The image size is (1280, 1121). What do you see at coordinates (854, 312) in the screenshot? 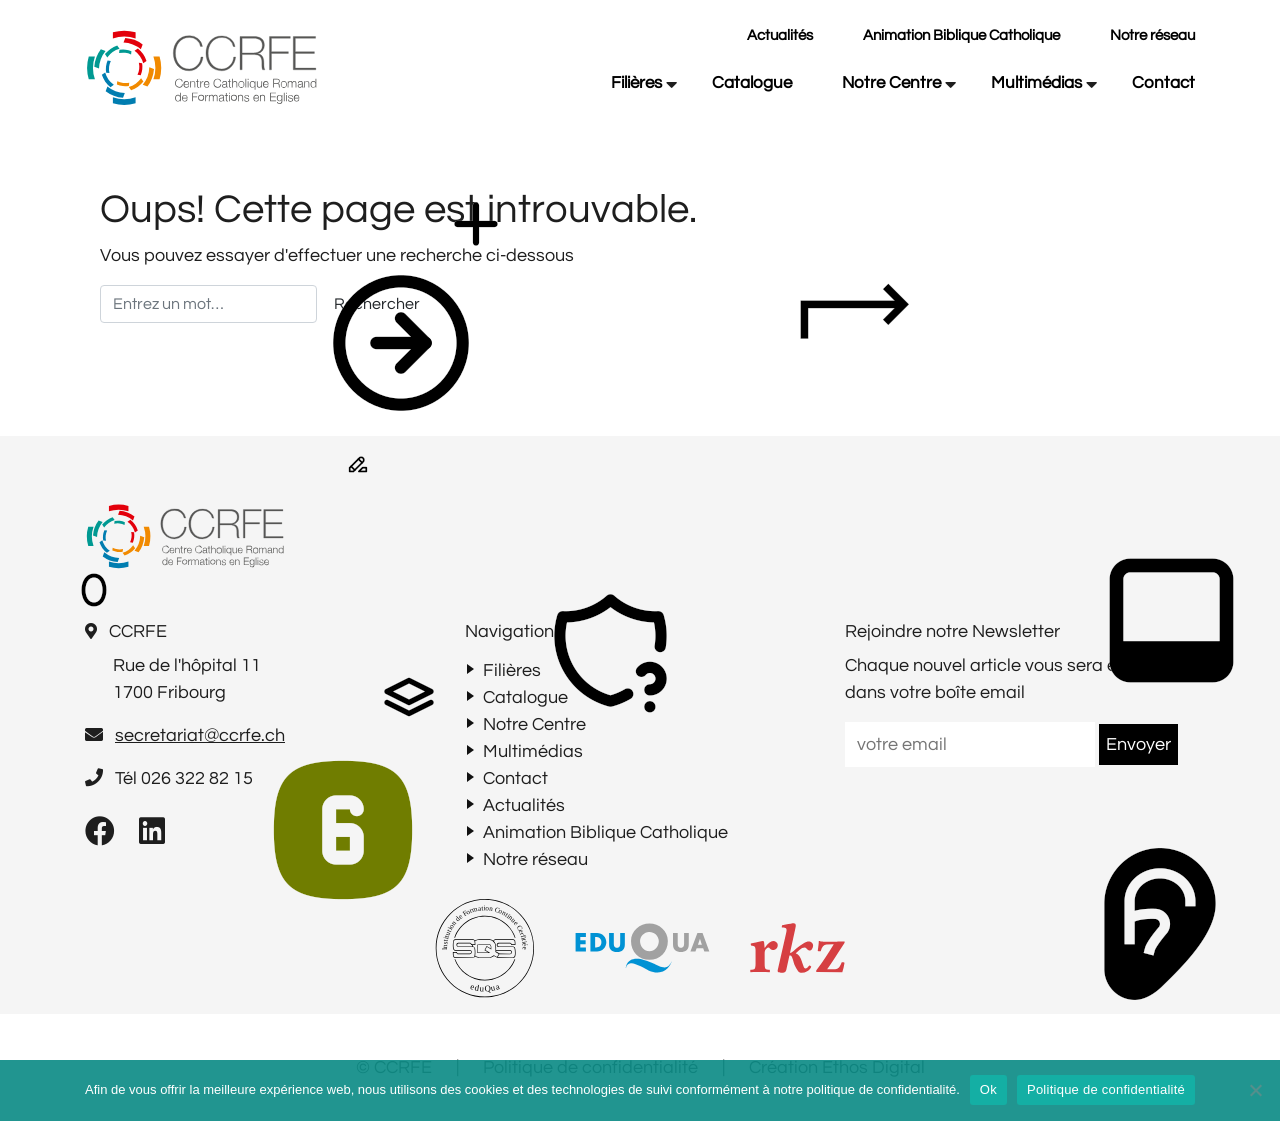
I see `forward or share content` at bounding box center [854, 312].